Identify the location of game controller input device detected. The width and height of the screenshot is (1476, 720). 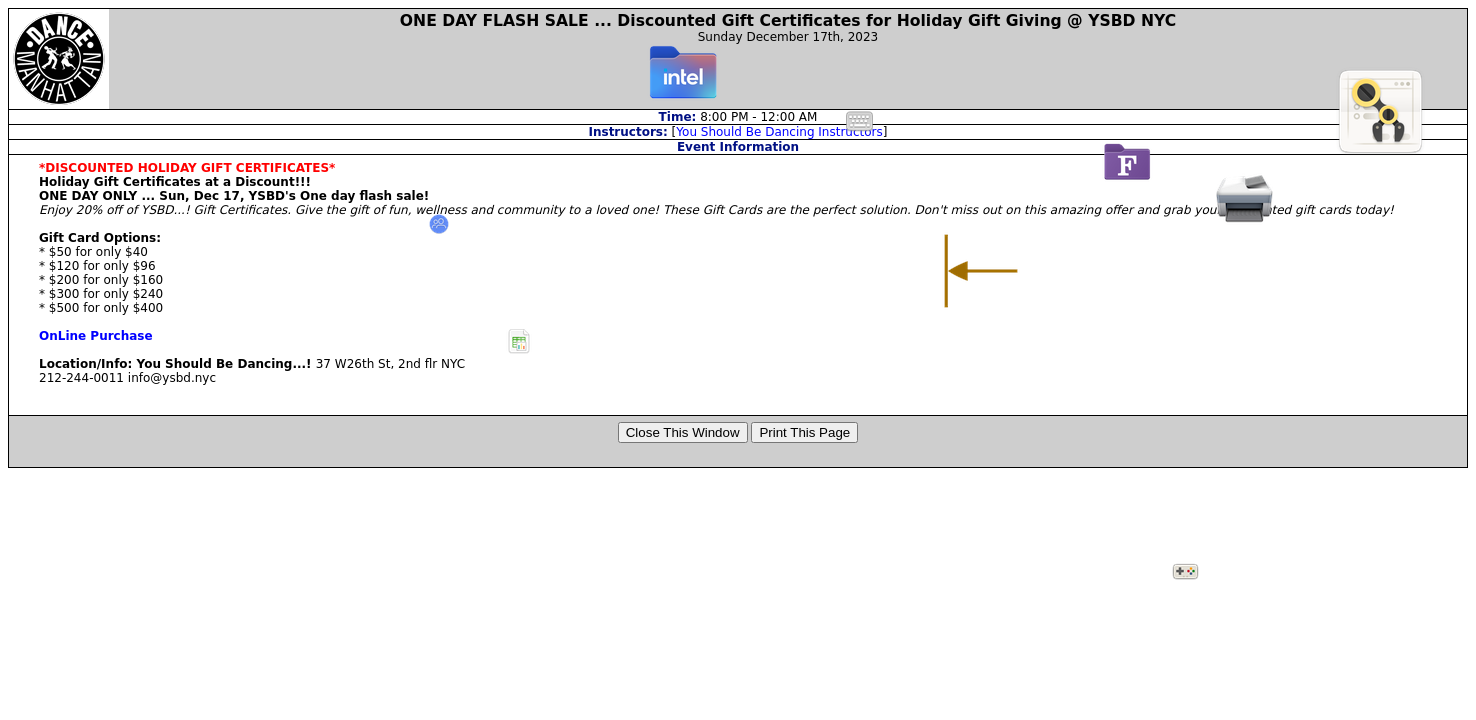
(1185, 571).